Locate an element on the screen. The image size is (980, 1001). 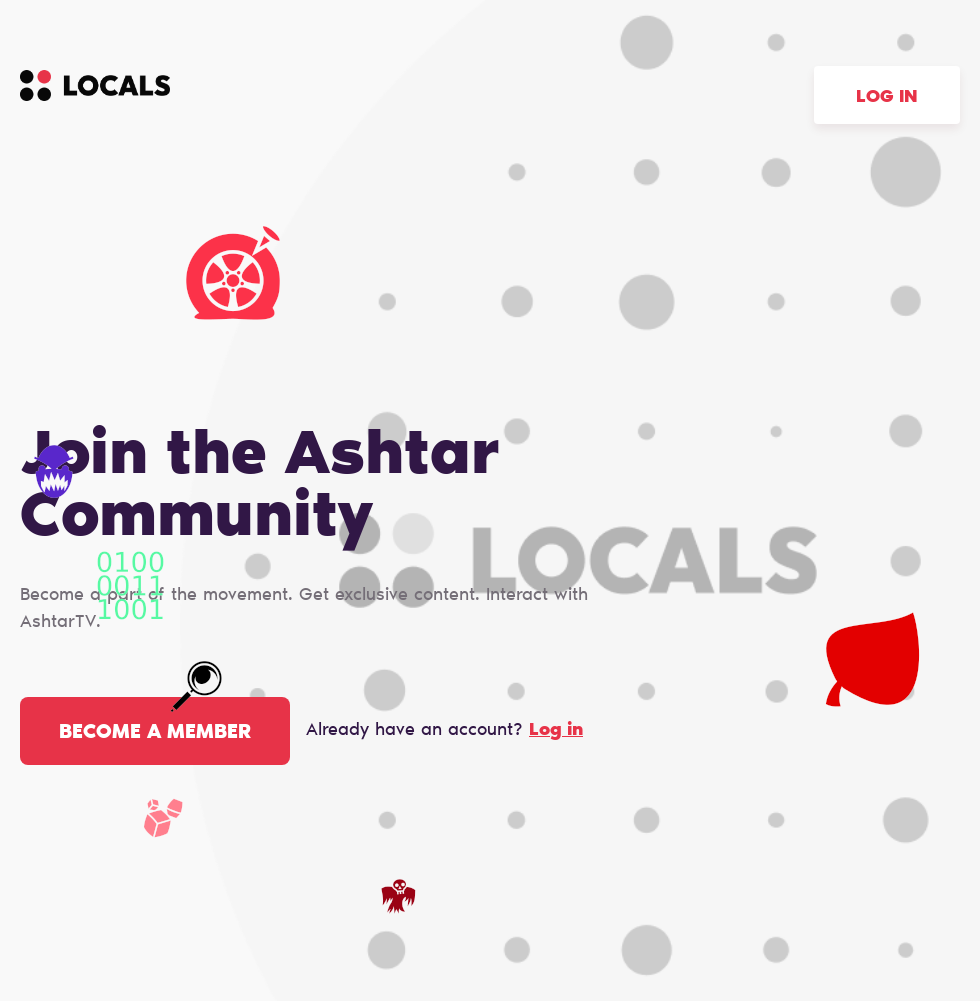
select lizardman character or race is located at coordinates (54, 471).